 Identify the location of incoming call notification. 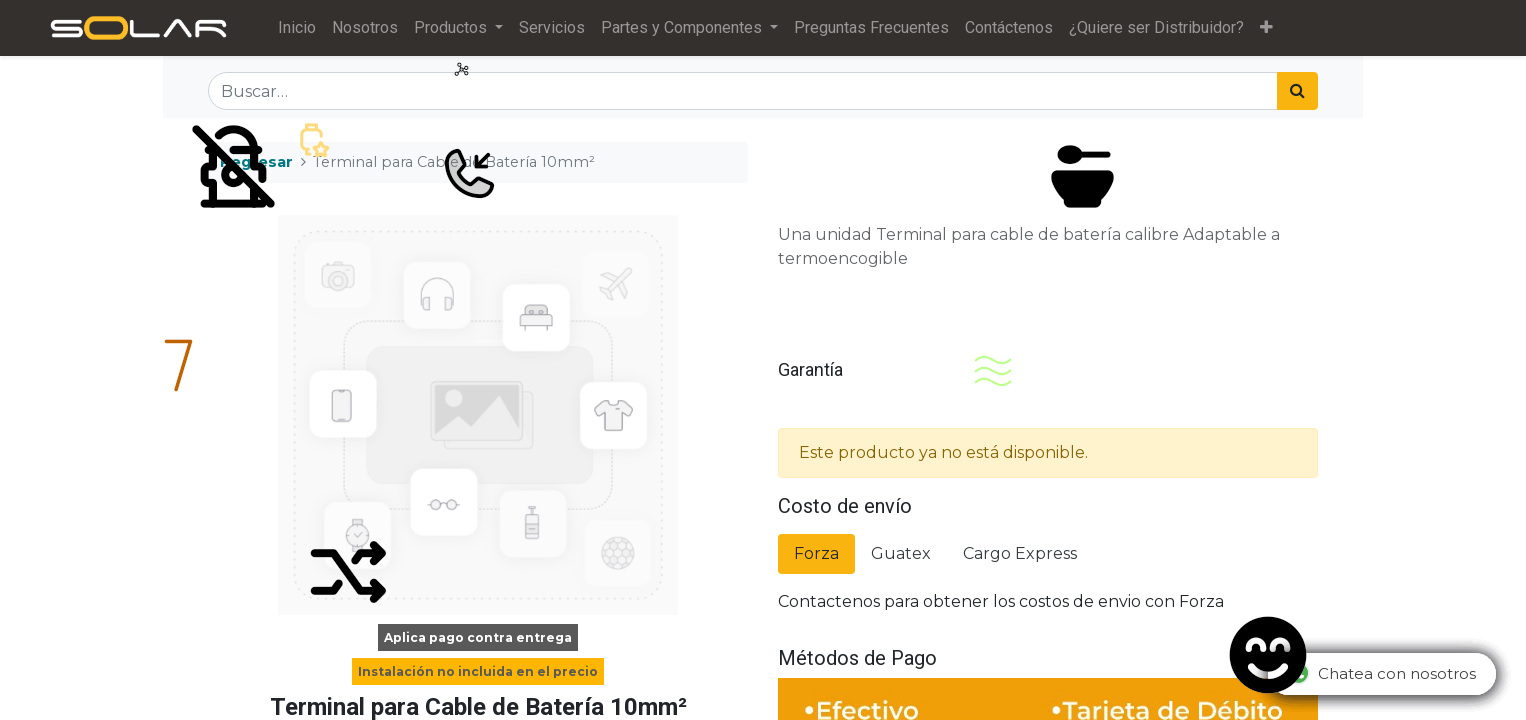
(470, 172).